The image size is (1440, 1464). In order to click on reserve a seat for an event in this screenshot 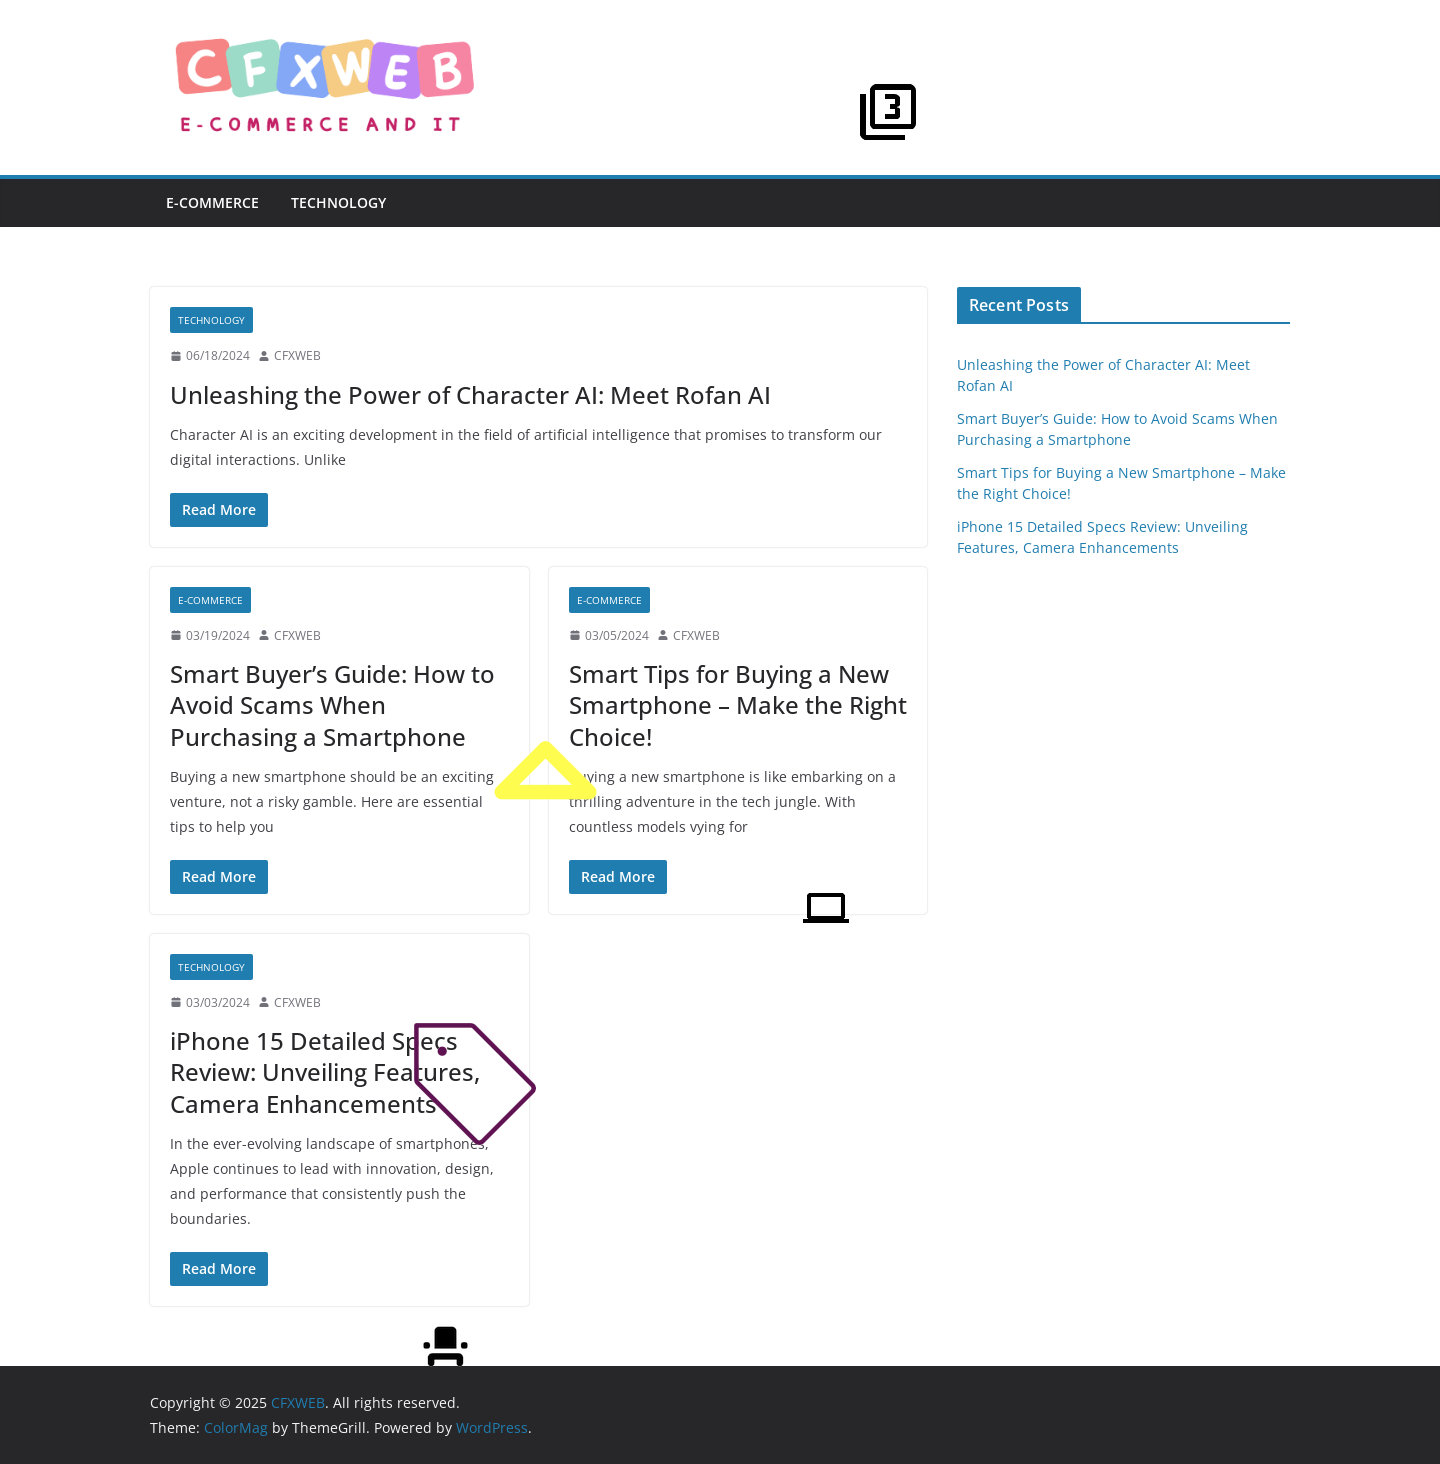, I will do `click(445, 1346)`.